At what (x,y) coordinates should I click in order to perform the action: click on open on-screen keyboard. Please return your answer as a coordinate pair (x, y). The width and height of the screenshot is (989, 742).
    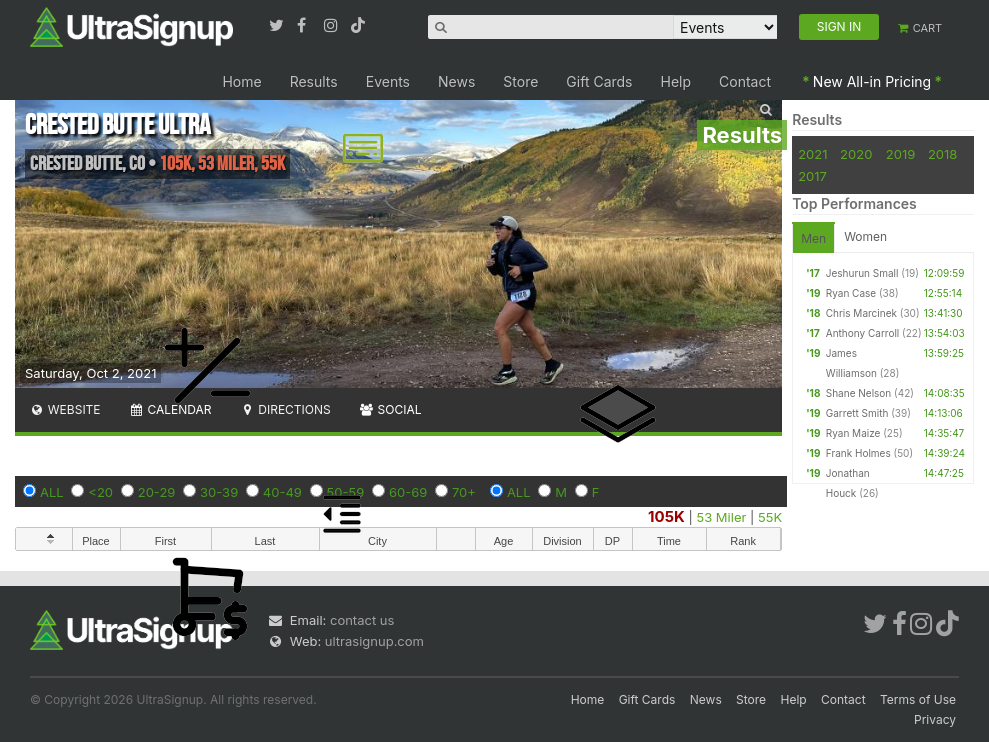
    Looking at the image, I should click on (363, 148).